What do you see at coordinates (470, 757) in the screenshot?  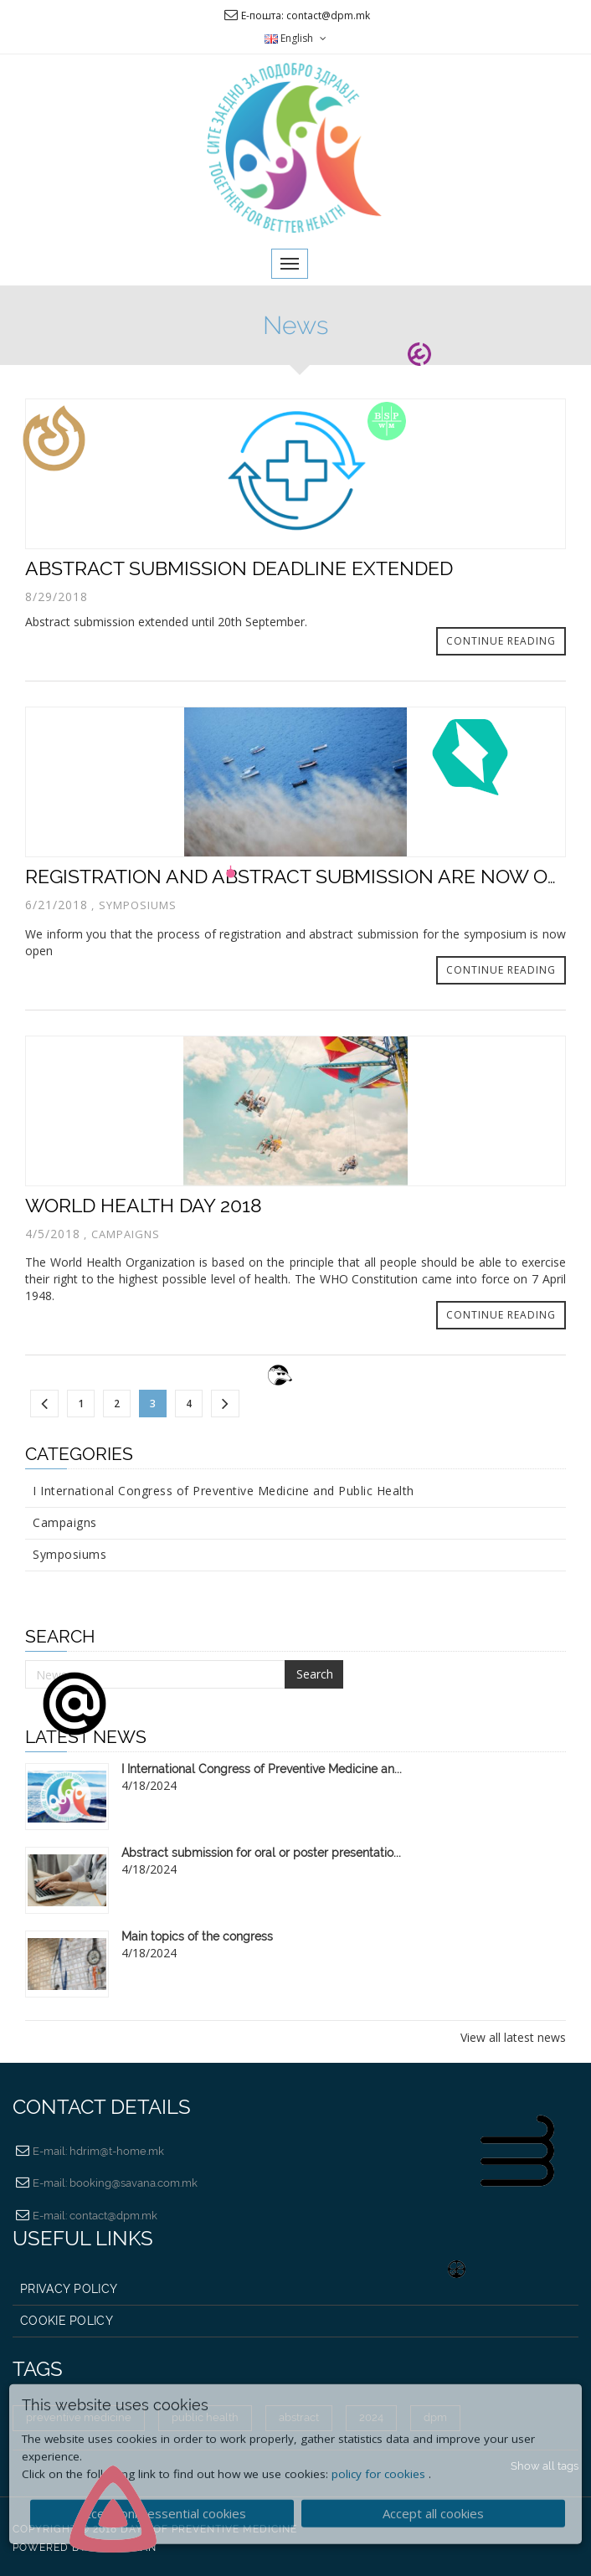 I see `qwik framework logo` at bounding box center [470, 757].